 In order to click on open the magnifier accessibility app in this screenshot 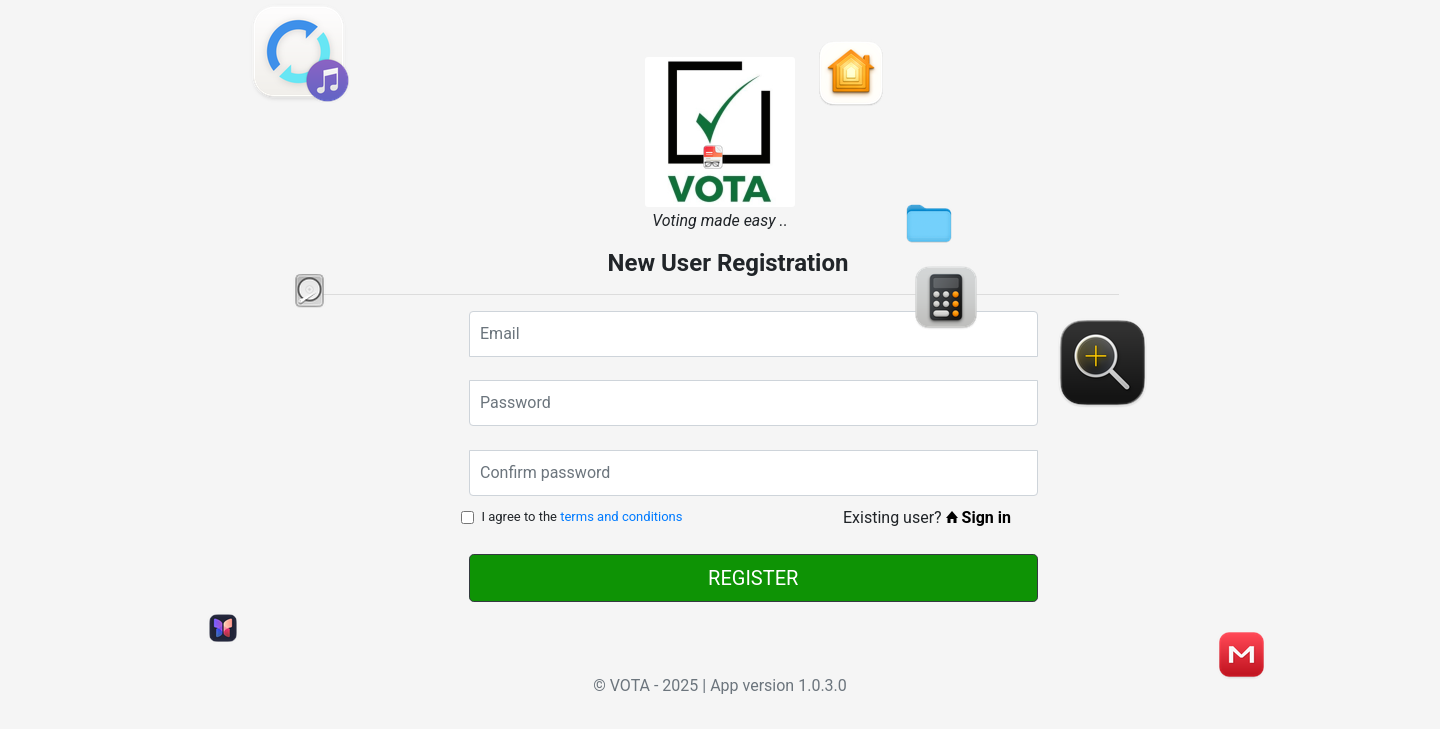, I will do `click(1102, 362)`.